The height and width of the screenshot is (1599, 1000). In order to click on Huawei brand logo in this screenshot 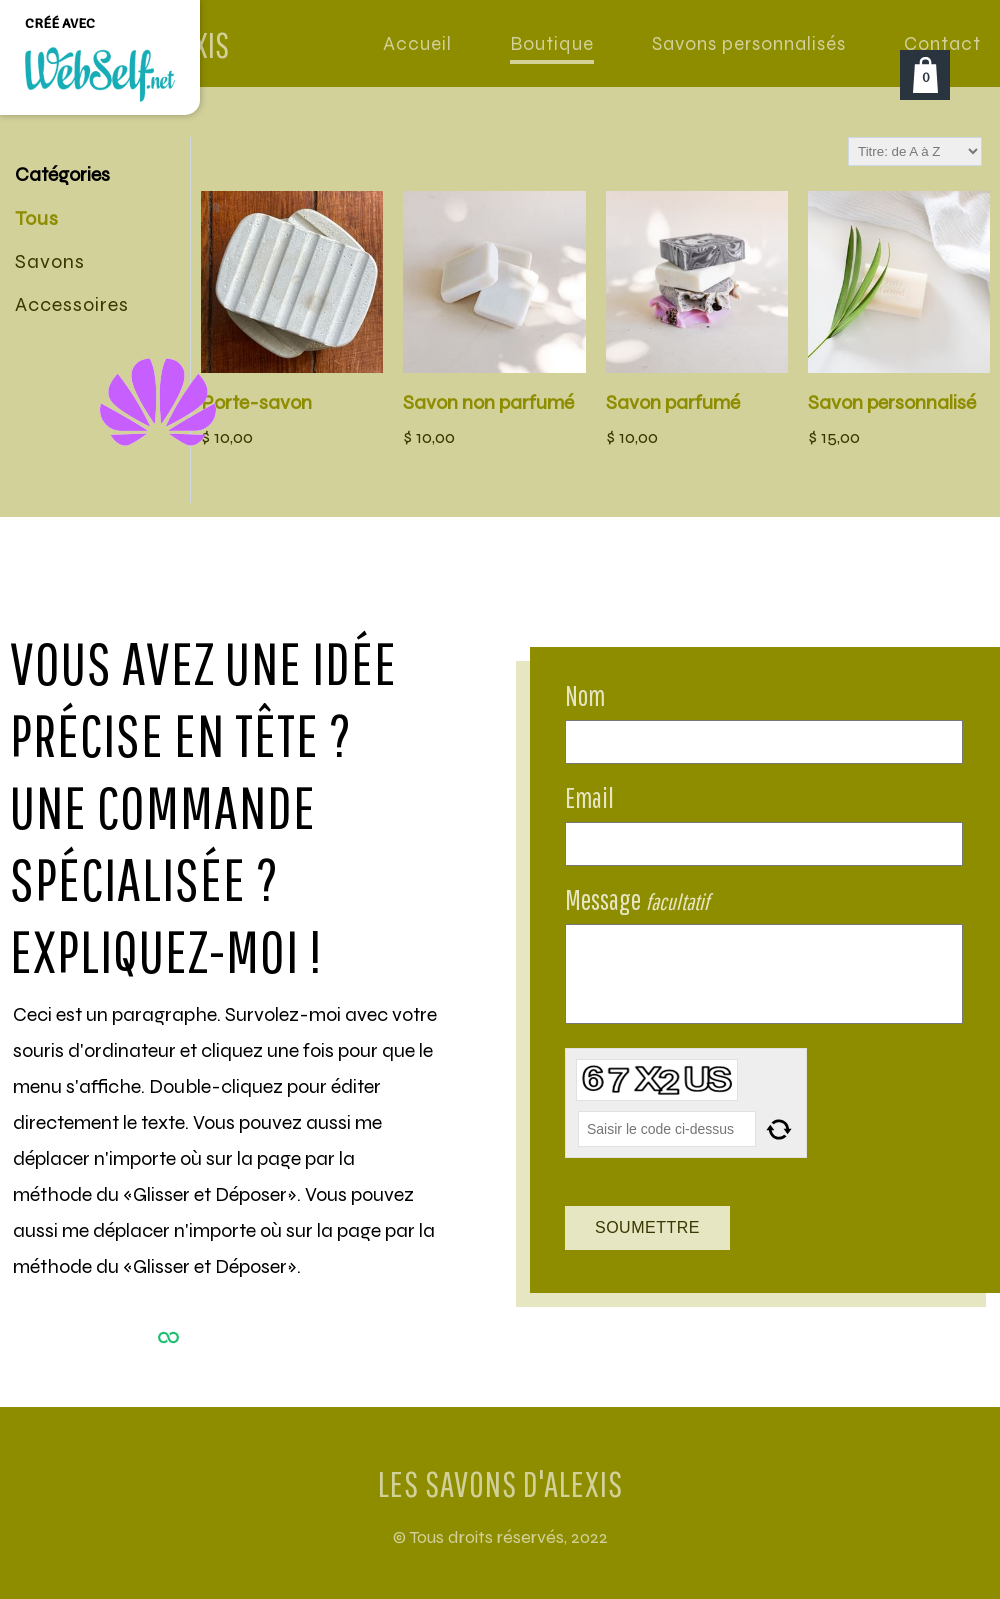, I will do `click(158, 402)`.